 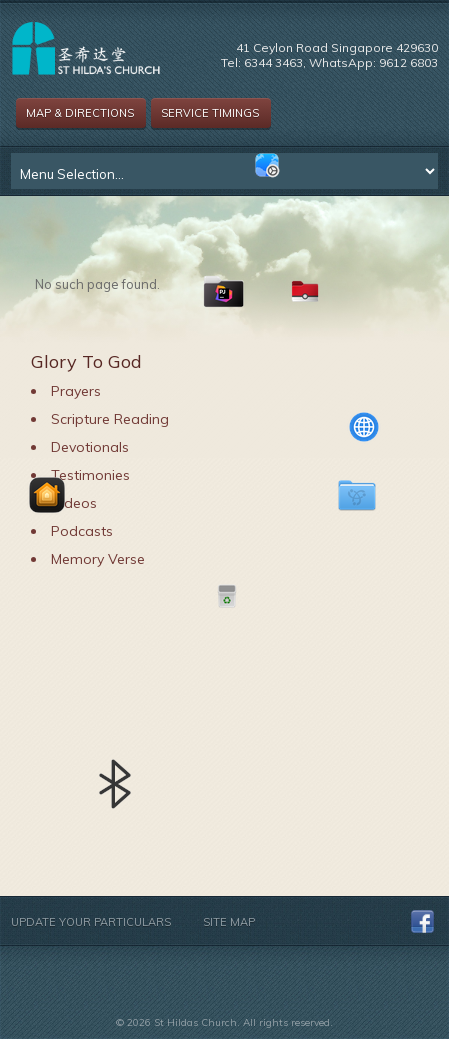 I want to click on toggle bluetooth connectivity on or off, so click(x=115, y=784).